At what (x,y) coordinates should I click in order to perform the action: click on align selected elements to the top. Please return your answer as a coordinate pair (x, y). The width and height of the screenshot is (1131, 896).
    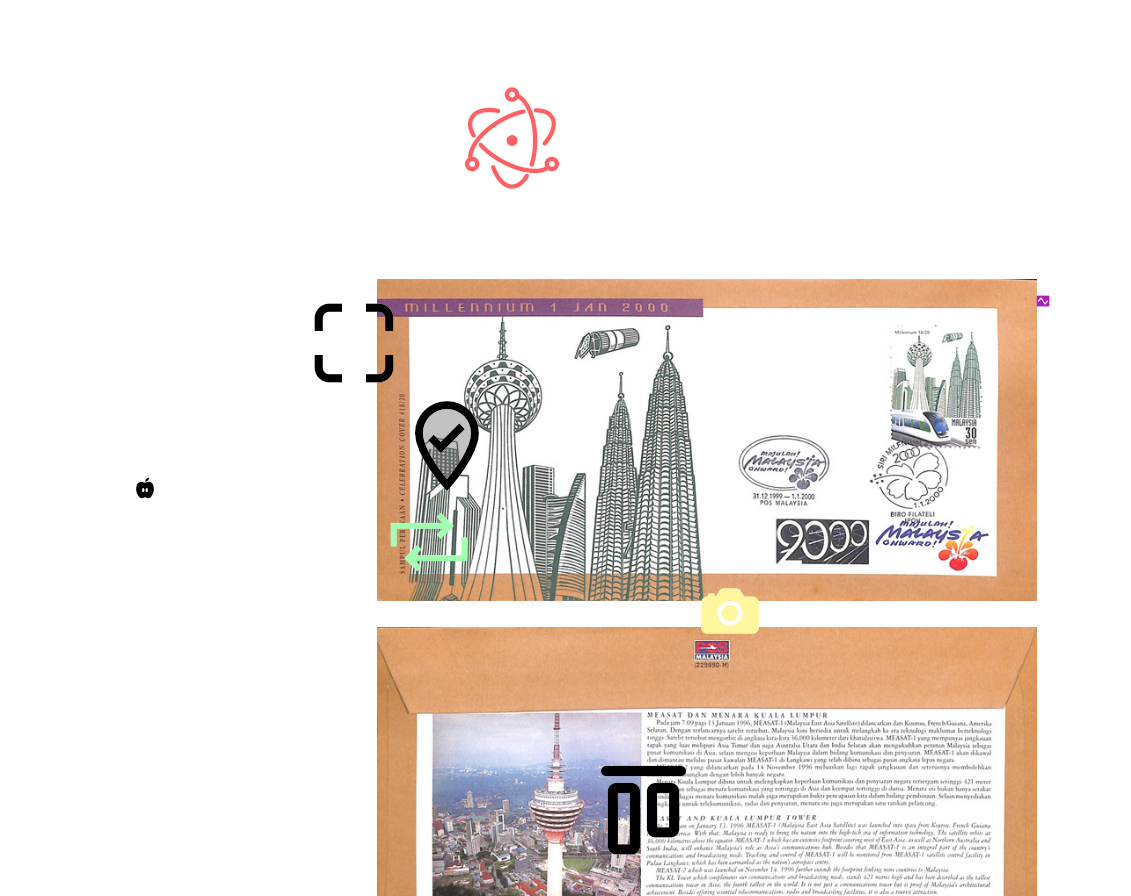
    Looking at the image, I should click on (643, 808).